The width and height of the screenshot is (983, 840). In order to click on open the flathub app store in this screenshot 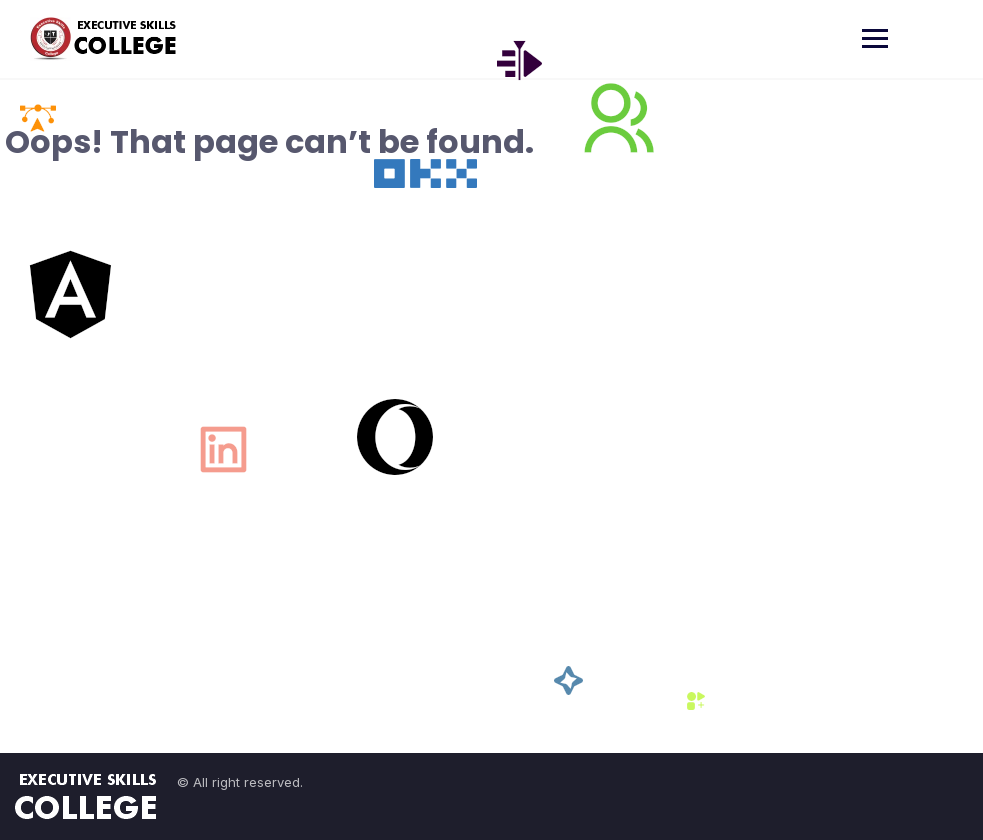, I will do `click(696, 701)`.